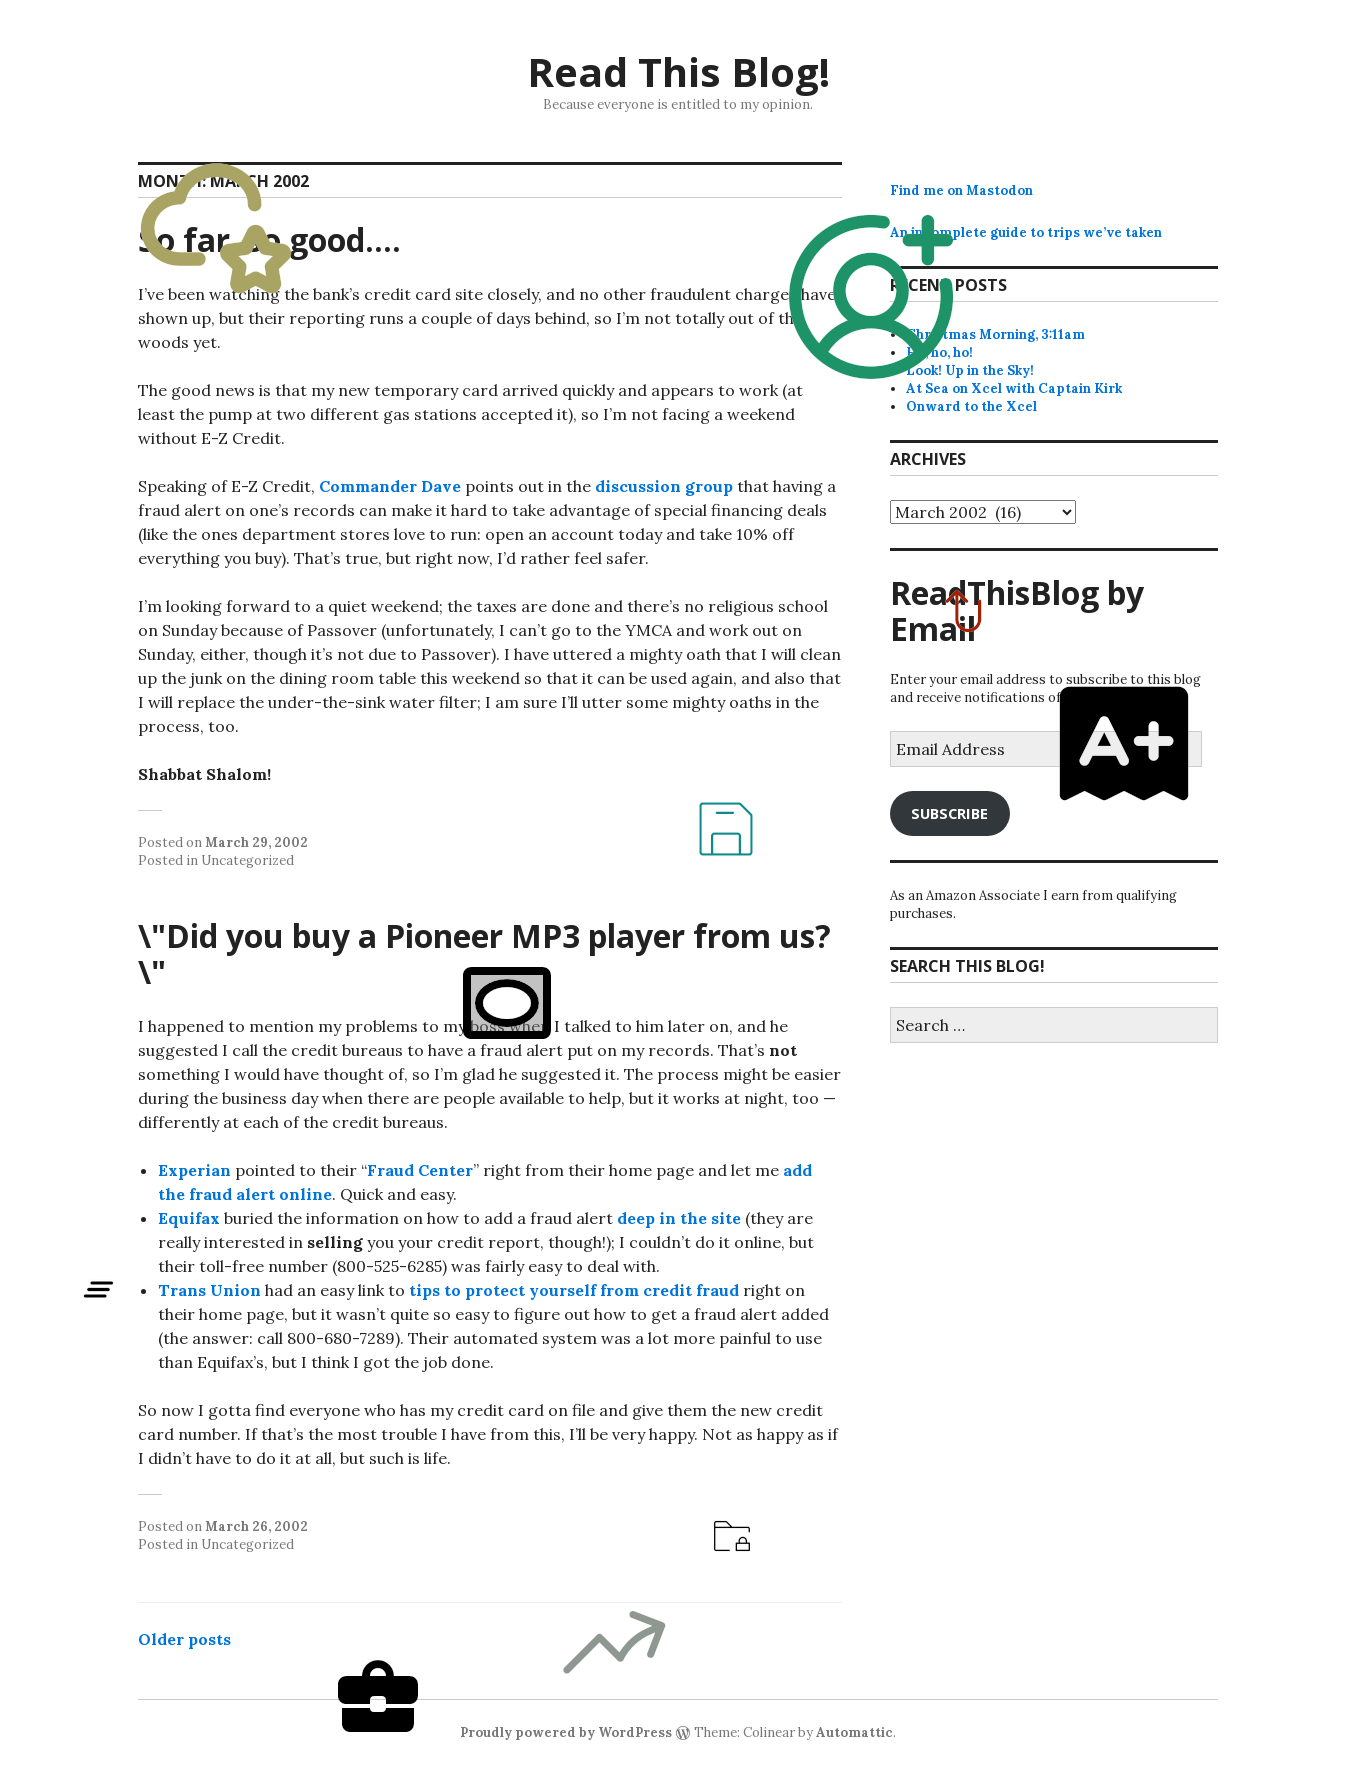 Image resolution: width=1356 pixels, height=1766 pixels. What do you see at coordinates (726, 829) in the screenshot?
I see `save current file or document` at bounding box center [726, 829].